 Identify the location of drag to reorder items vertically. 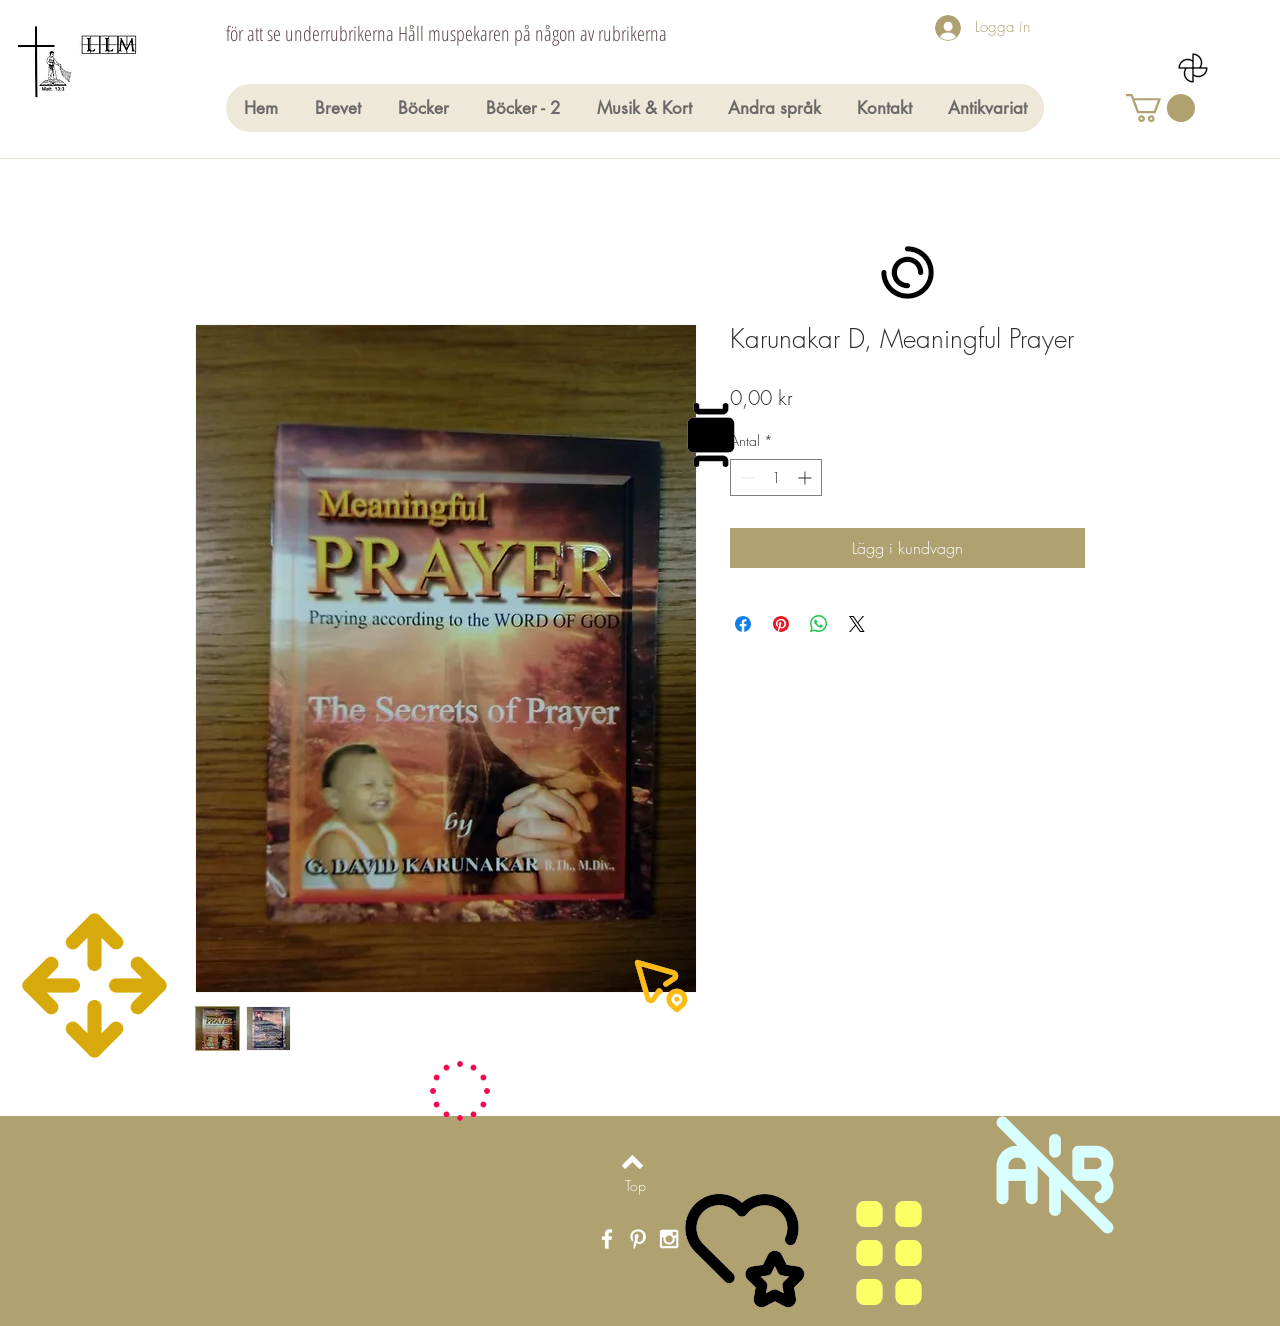
(889, 1253).